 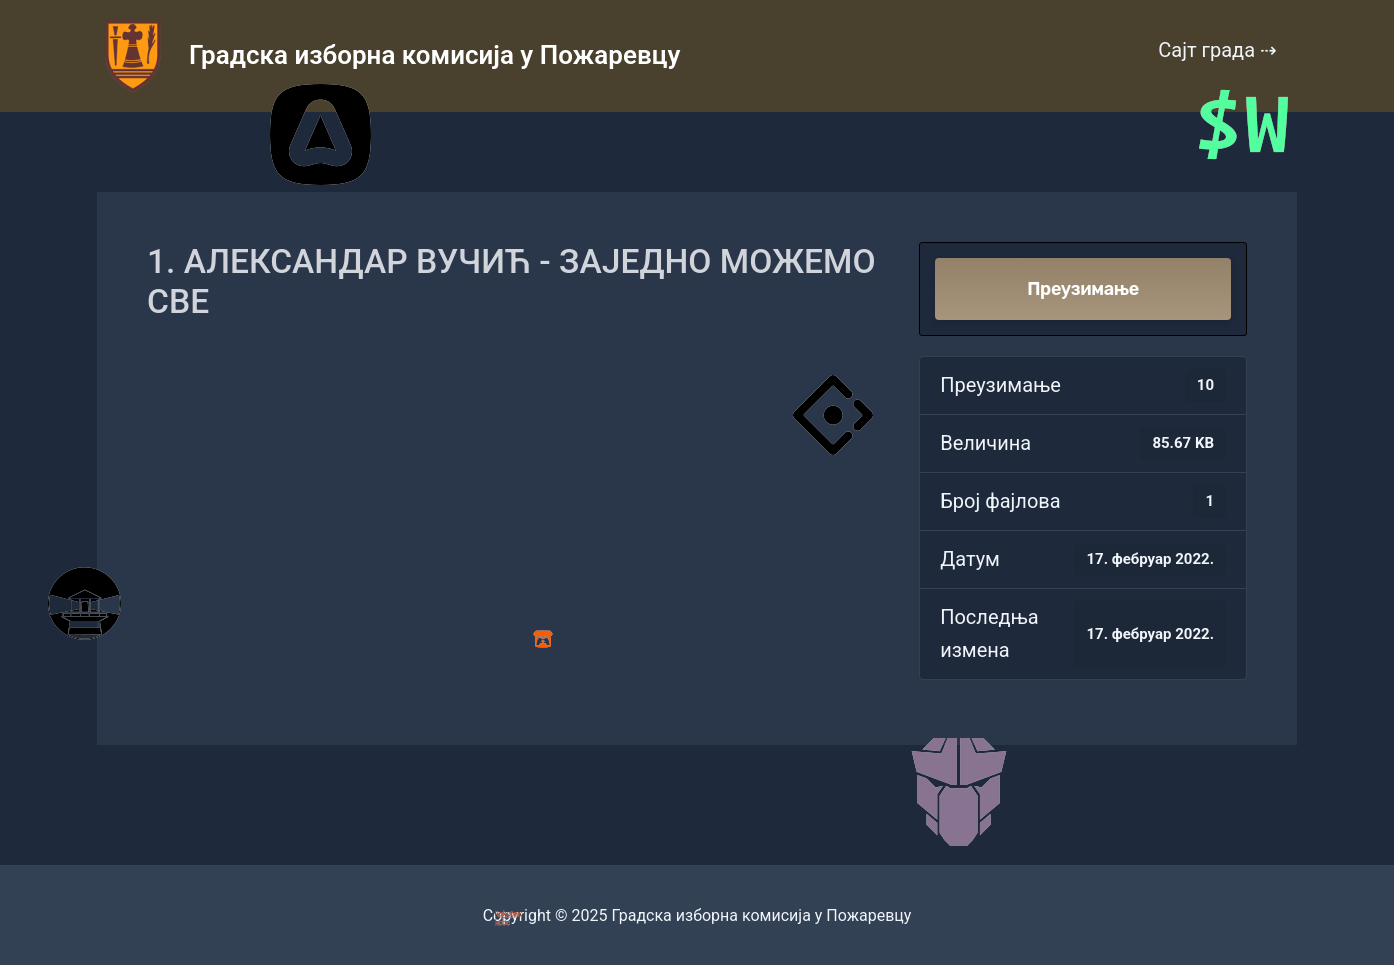 What do you see at coordinates (543, 639) in the screenshot?
I see `visit itch.io indie game marketplace` at bounding box center [543, 639].